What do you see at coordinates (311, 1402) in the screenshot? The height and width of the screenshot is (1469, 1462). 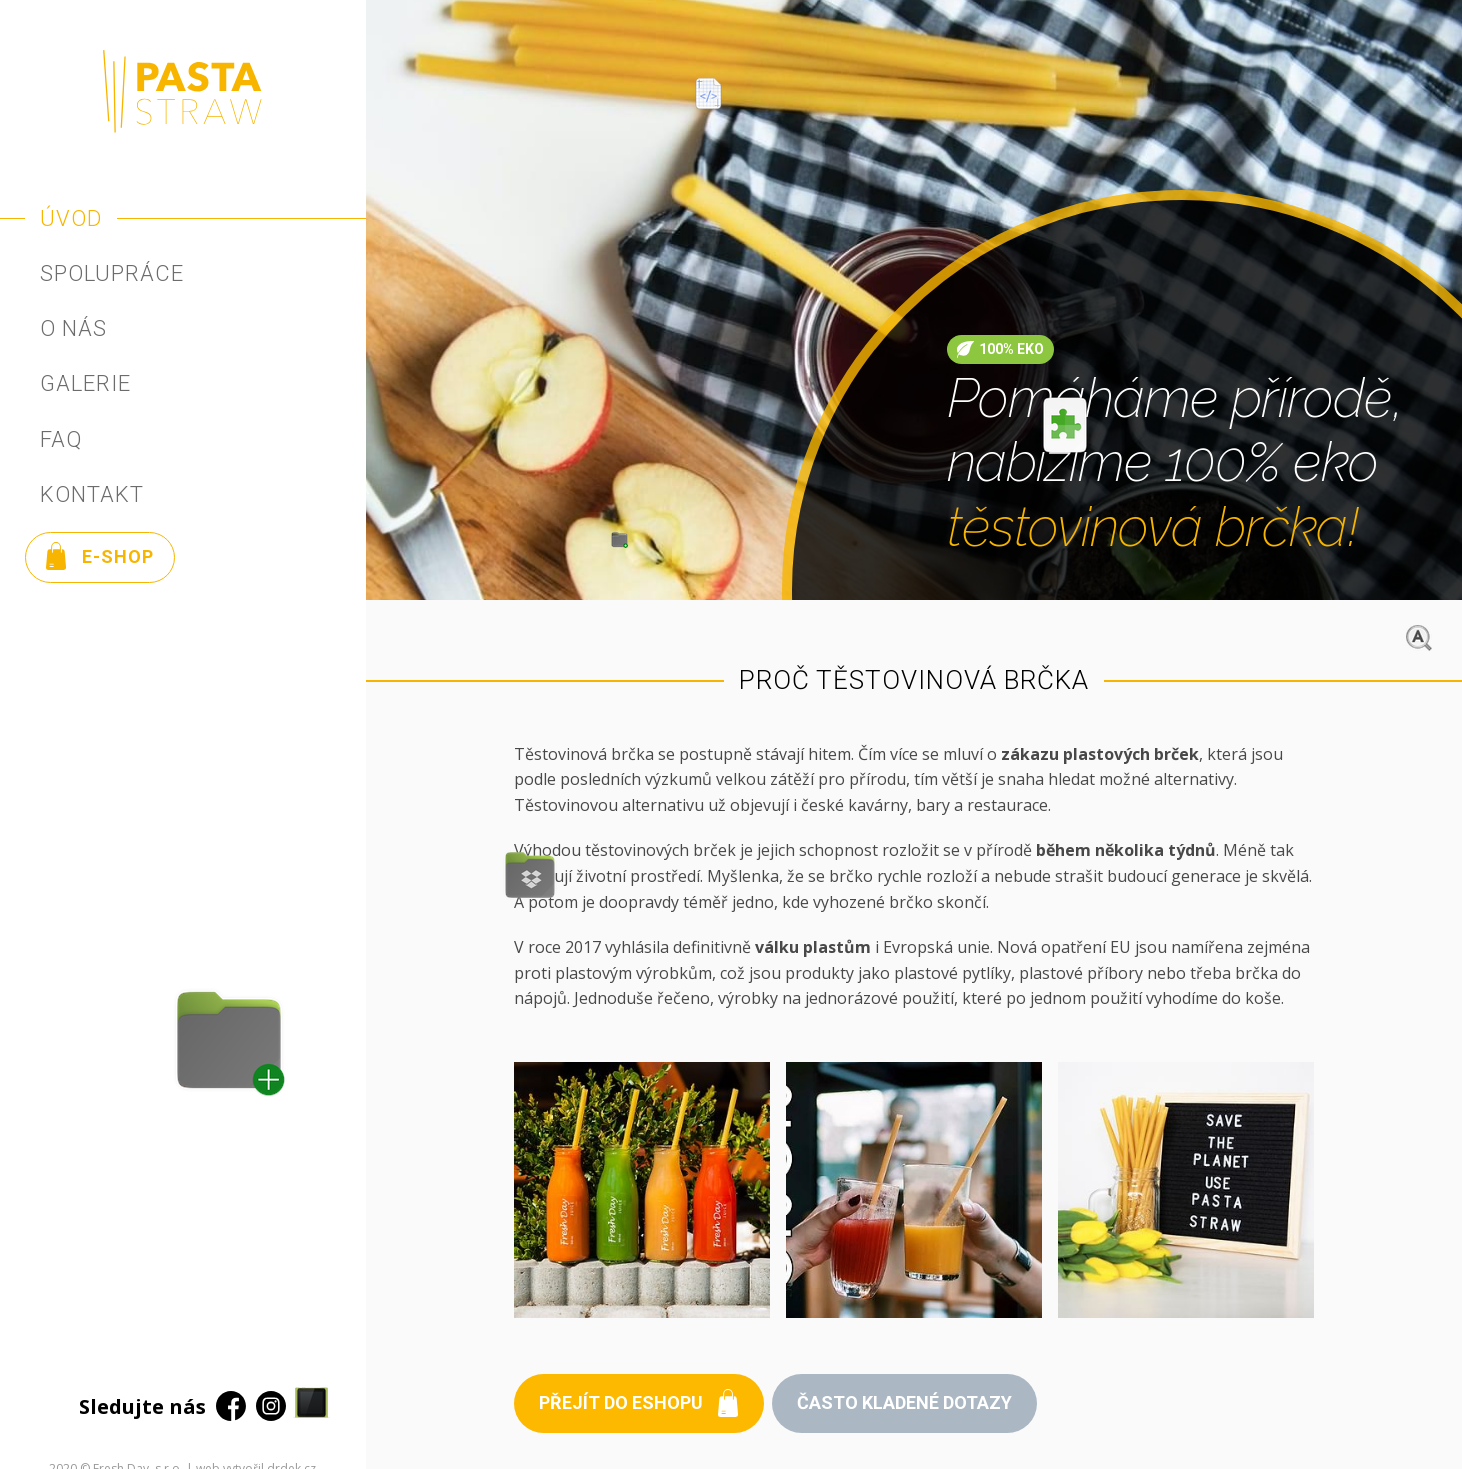 I see `iPod nano device connected` at bounding box center [311, 1402].